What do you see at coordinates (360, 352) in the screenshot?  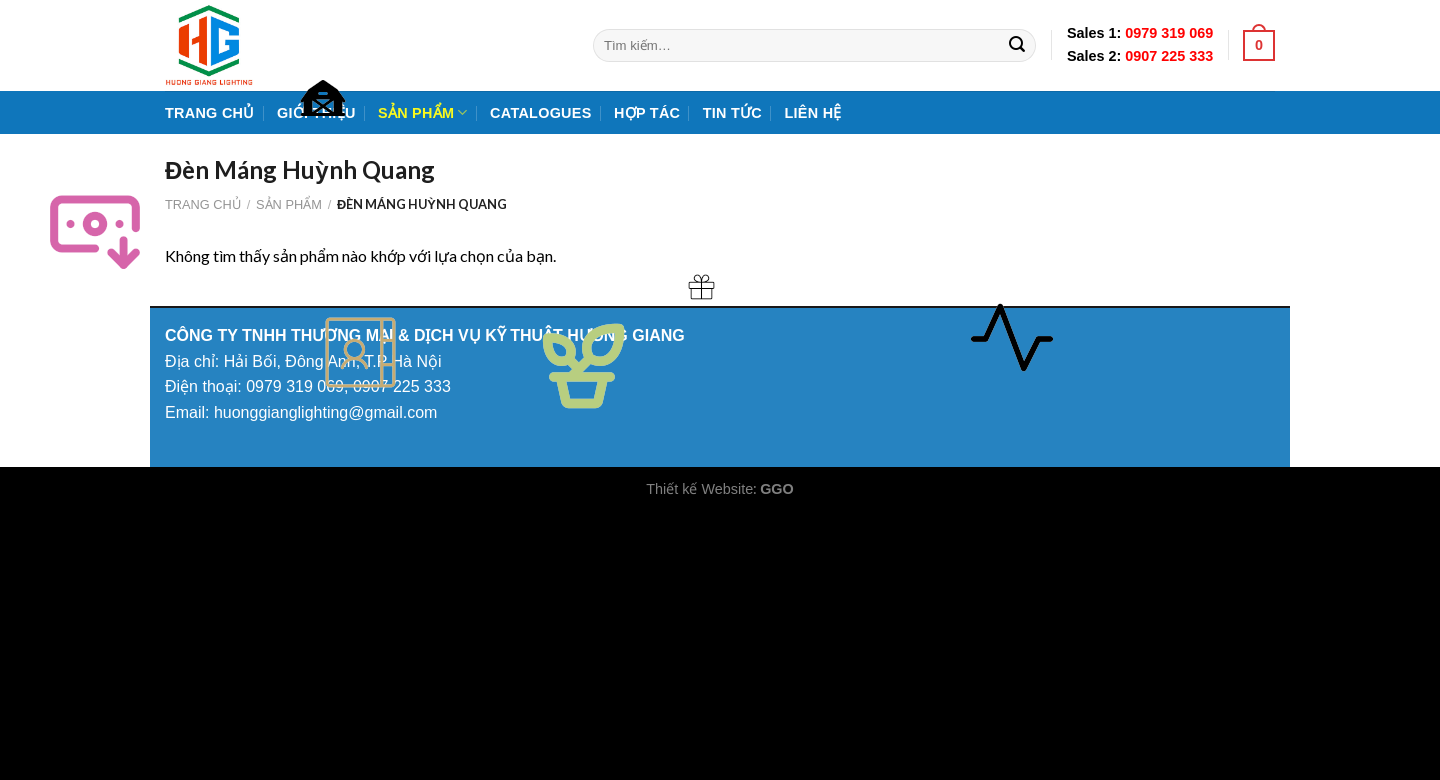 I see `access your contacts or address book` at bounding box center [360, 352].